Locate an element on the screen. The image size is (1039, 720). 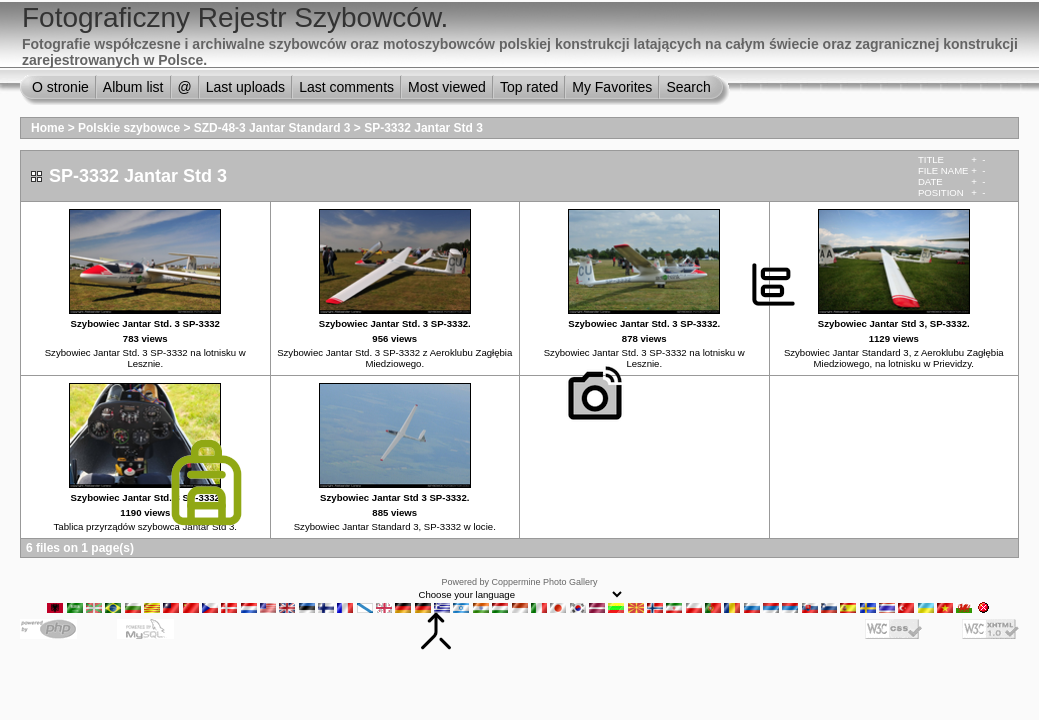
connect to a wireless or linked camera device is located at coordinates (595, 393).